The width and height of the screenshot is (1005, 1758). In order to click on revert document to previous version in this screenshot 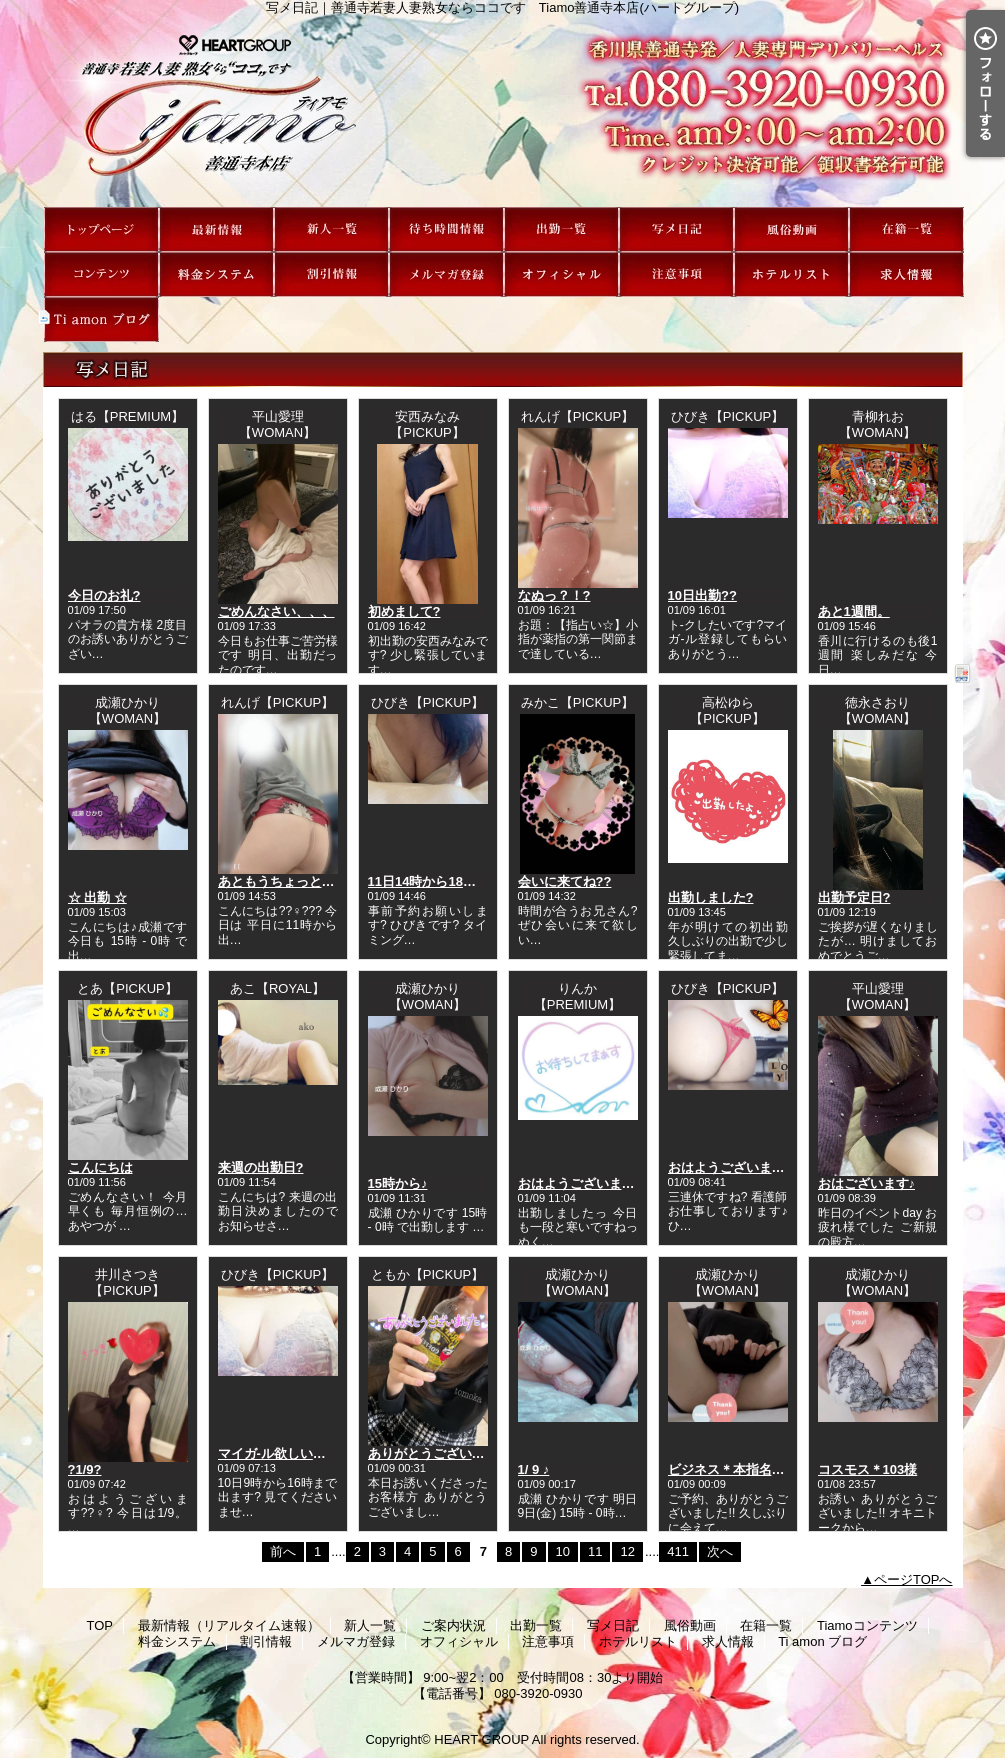, I will do `click(44, 317)`.